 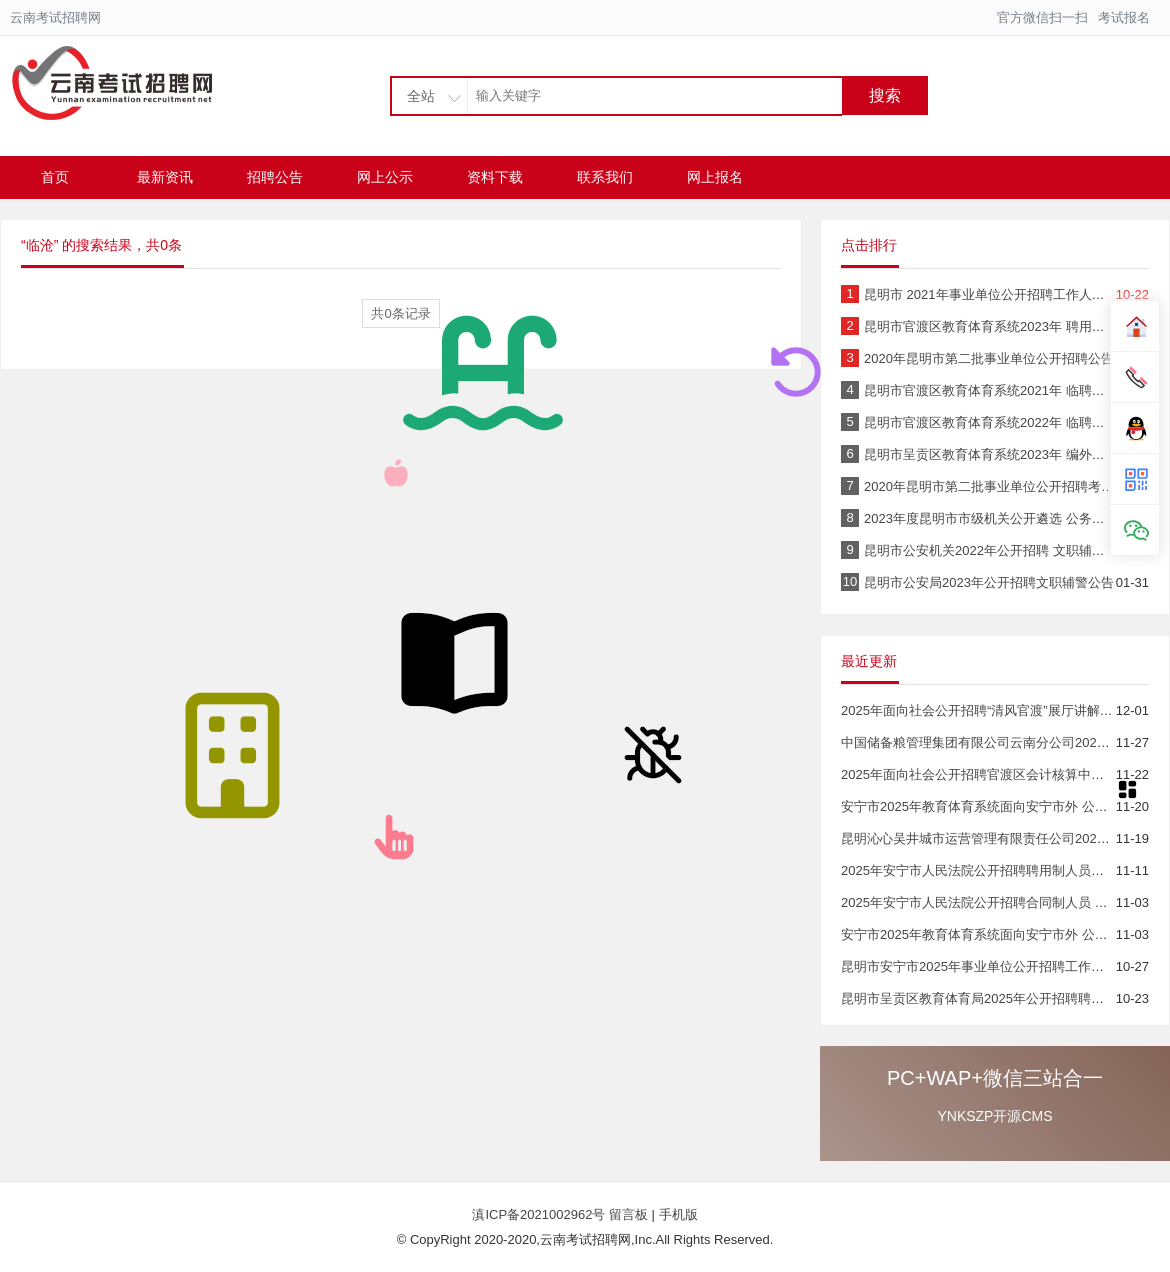 What do you see at coordinates (396, 473) in the screenshot?
I see `access health or nutrition features` at bounding box center [396, 473].